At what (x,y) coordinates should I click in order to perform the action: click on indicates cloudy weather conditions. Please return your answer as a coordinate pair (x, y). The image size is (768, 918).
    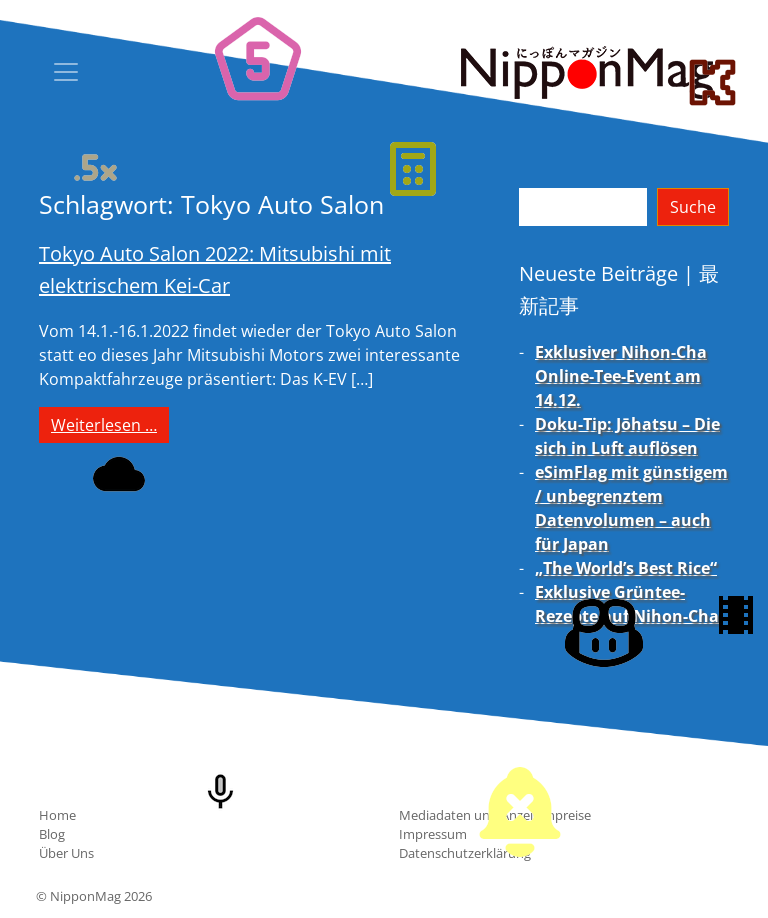
    Looking at the image, I should click on (119, 474).